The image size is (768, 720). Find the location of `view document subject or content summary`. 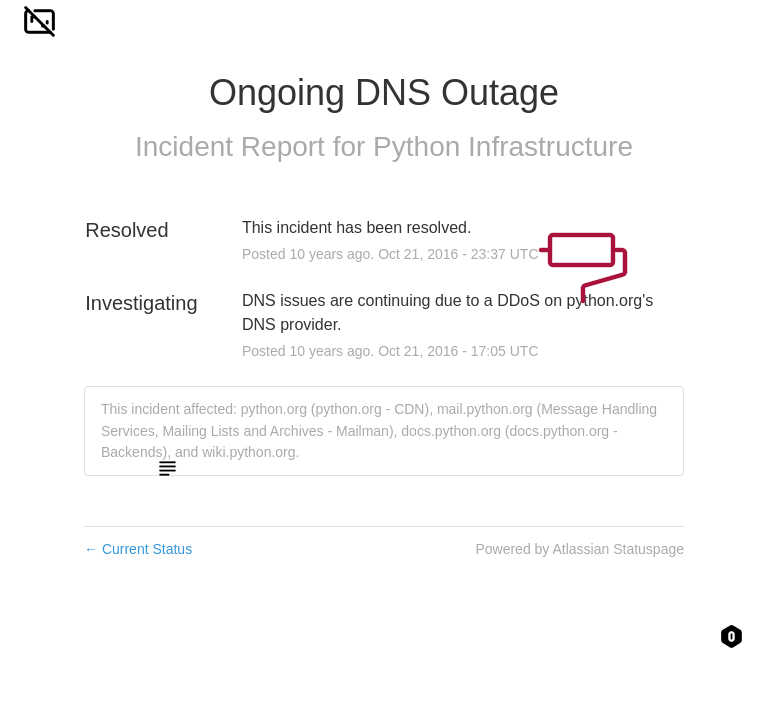

view document subject or content summary is located at coordinates (167, 468).